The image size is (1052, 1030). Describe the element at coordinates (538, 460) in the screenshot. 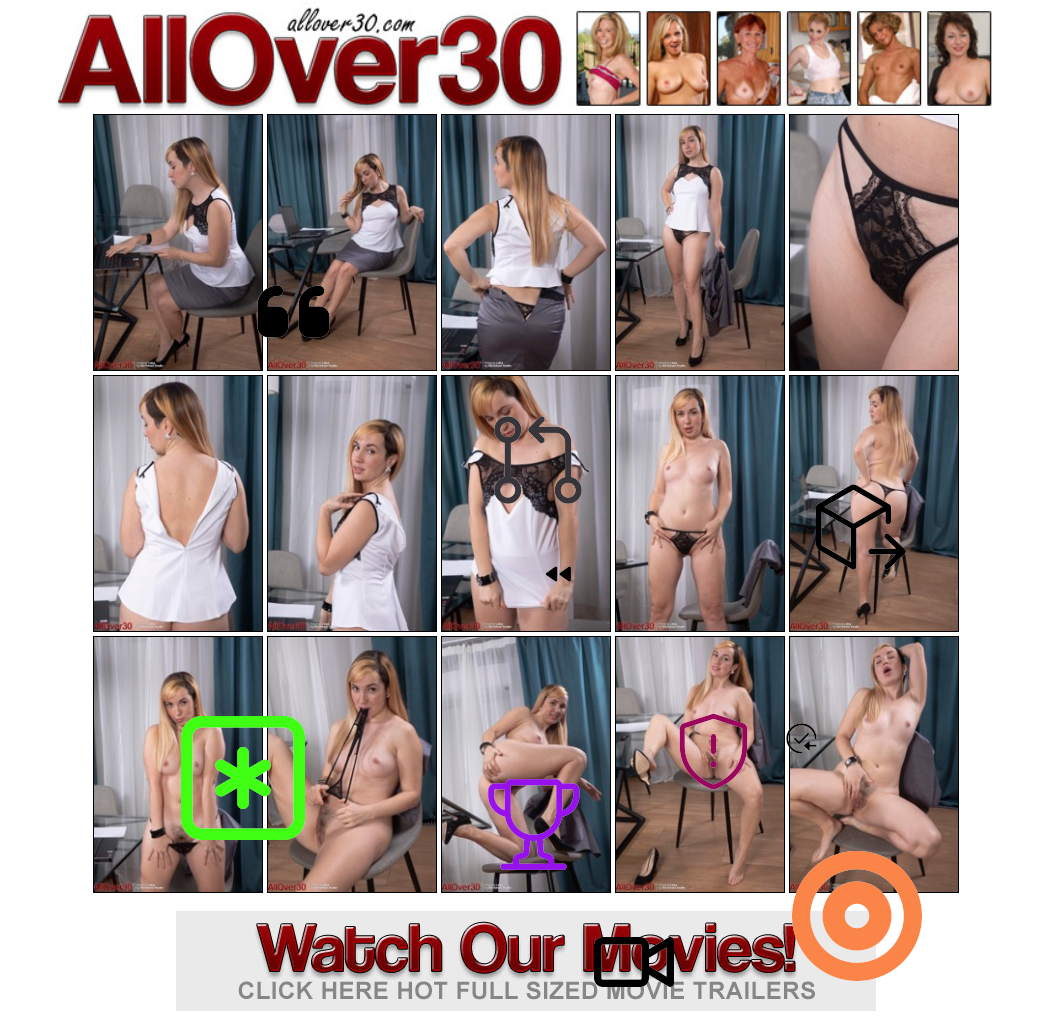

I see `create a new pull request` at that location.